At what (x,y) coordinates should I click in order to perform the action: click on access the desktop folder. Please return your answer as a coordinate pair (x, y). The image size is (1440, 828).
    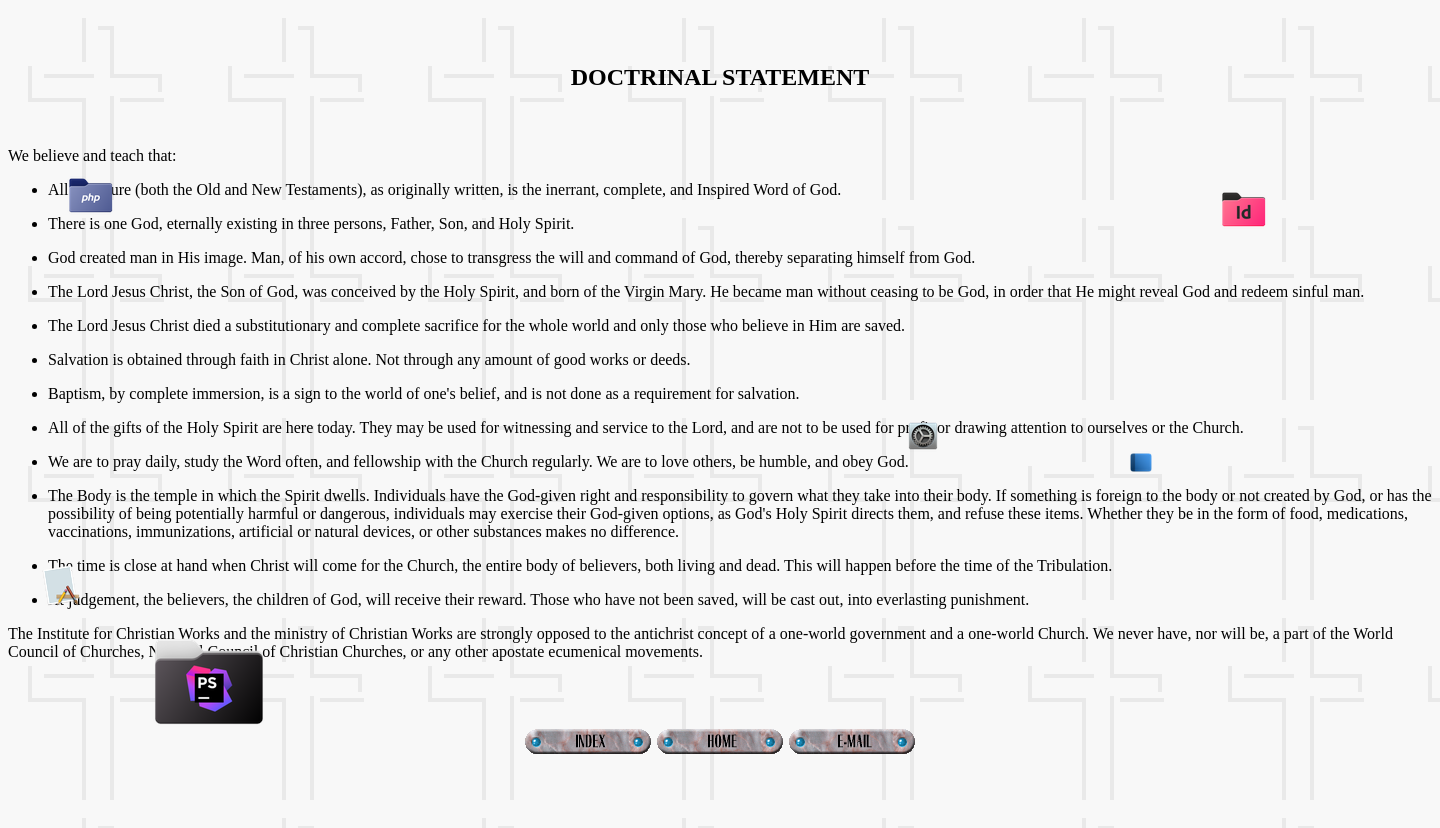
    Looking at the image, I should click on (1141, 462).